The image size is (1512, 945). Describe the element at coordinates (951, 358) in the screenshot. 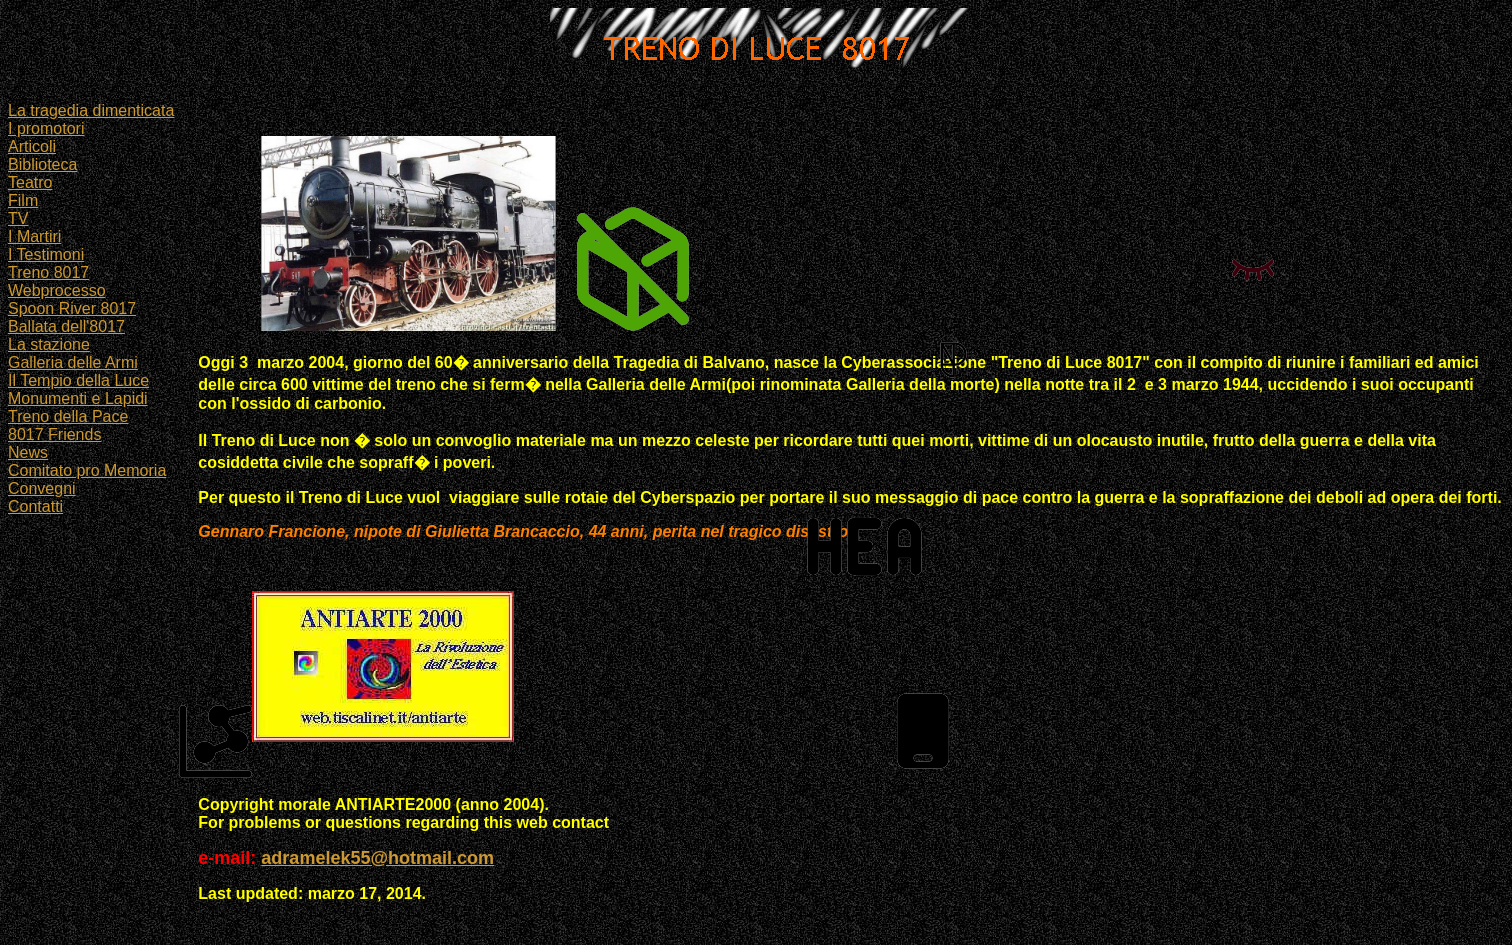

I see `phosphor icons logo` at that location.